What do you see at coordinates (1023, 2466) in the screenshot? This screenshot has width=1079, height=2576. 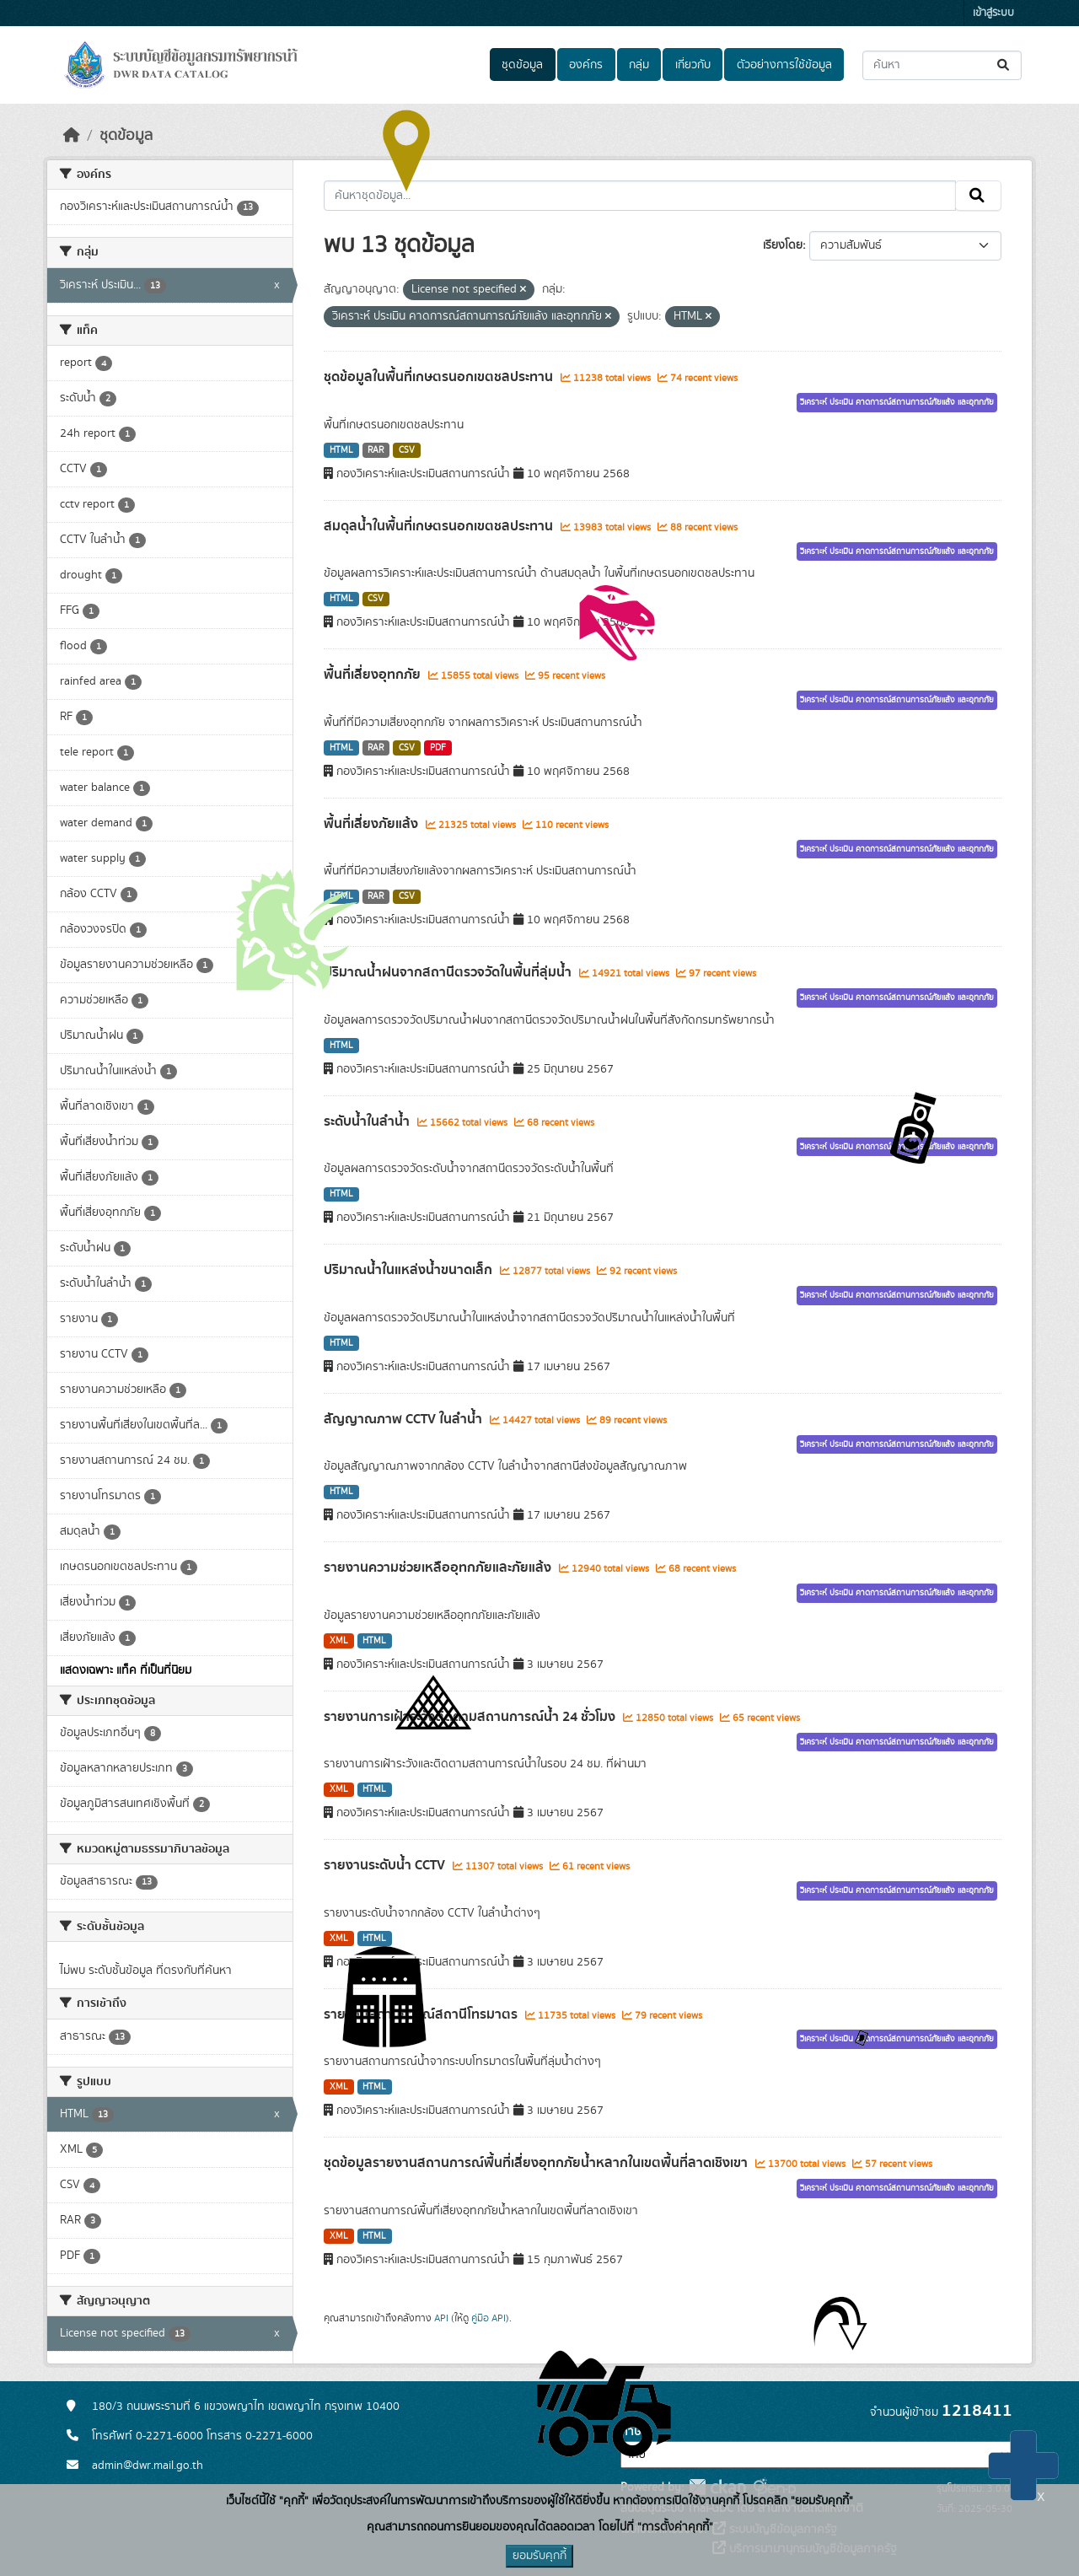 I see `indicates player health status is normal` at bounding box center [1023, 2466].